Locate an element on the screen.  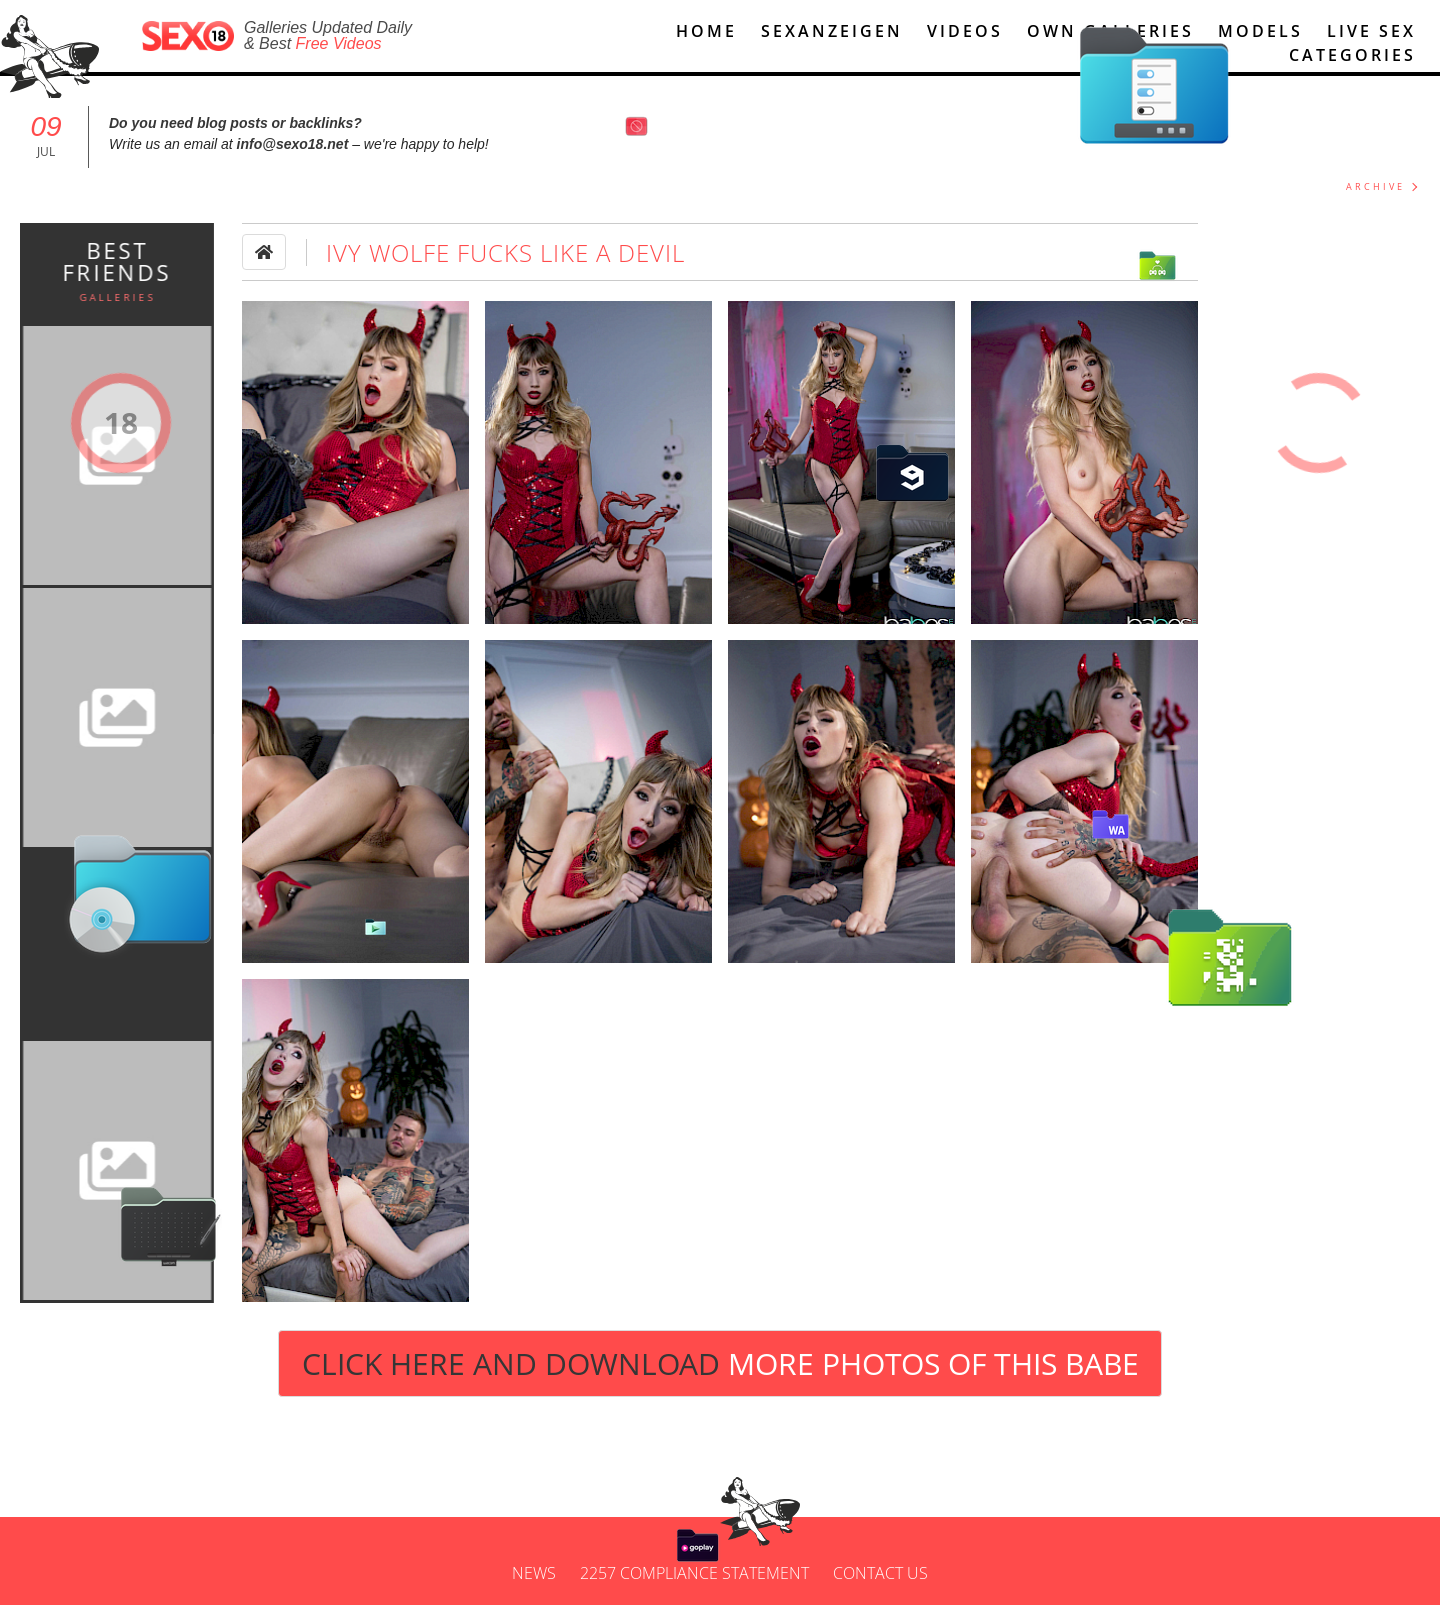
open internet download manager folder is located at coordinates (375, 927).